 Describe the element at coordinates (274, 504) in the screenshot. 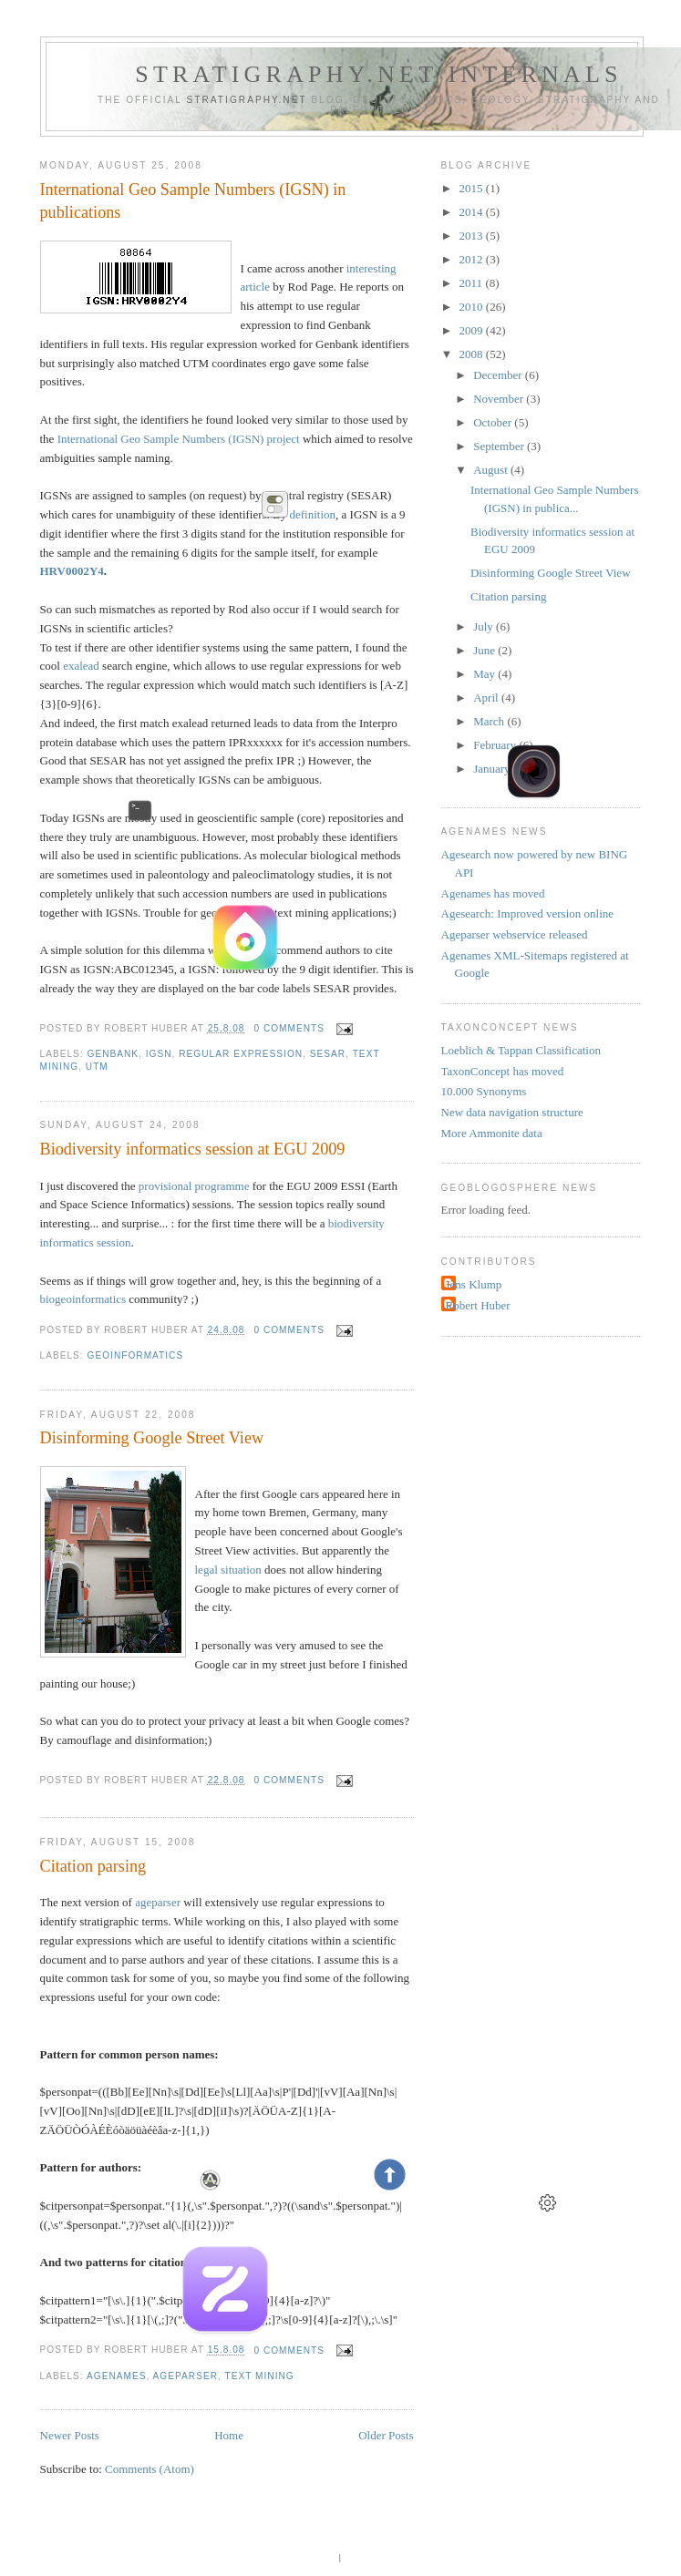

I see `open gnome tweaks to customize system settings` at that location.